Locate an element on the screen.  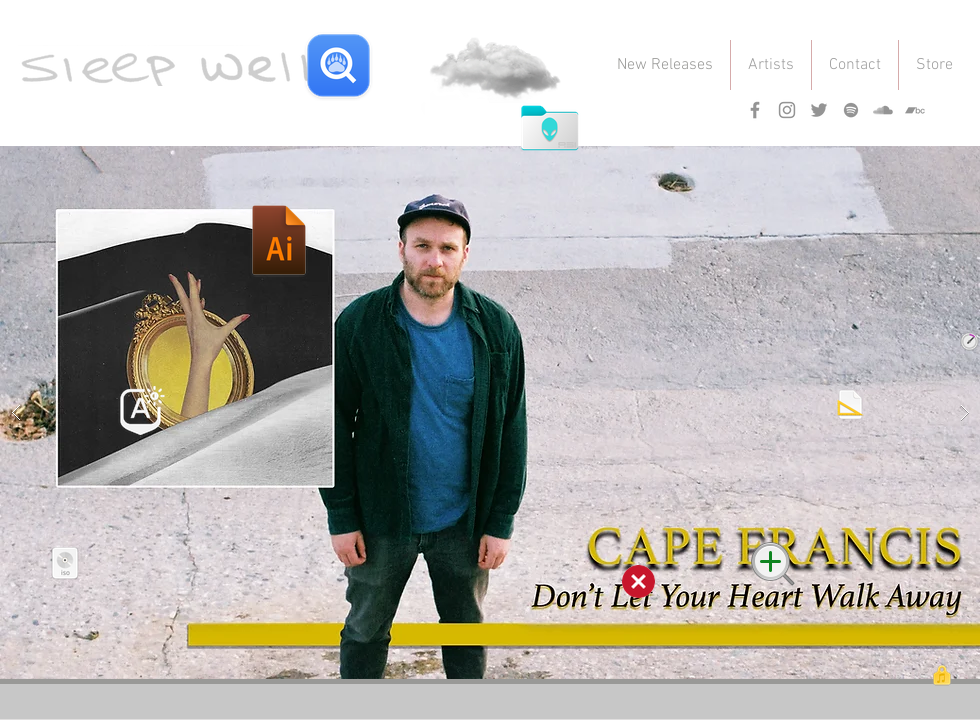
open EarTag music tagging application is located at coordinates (942, 675).